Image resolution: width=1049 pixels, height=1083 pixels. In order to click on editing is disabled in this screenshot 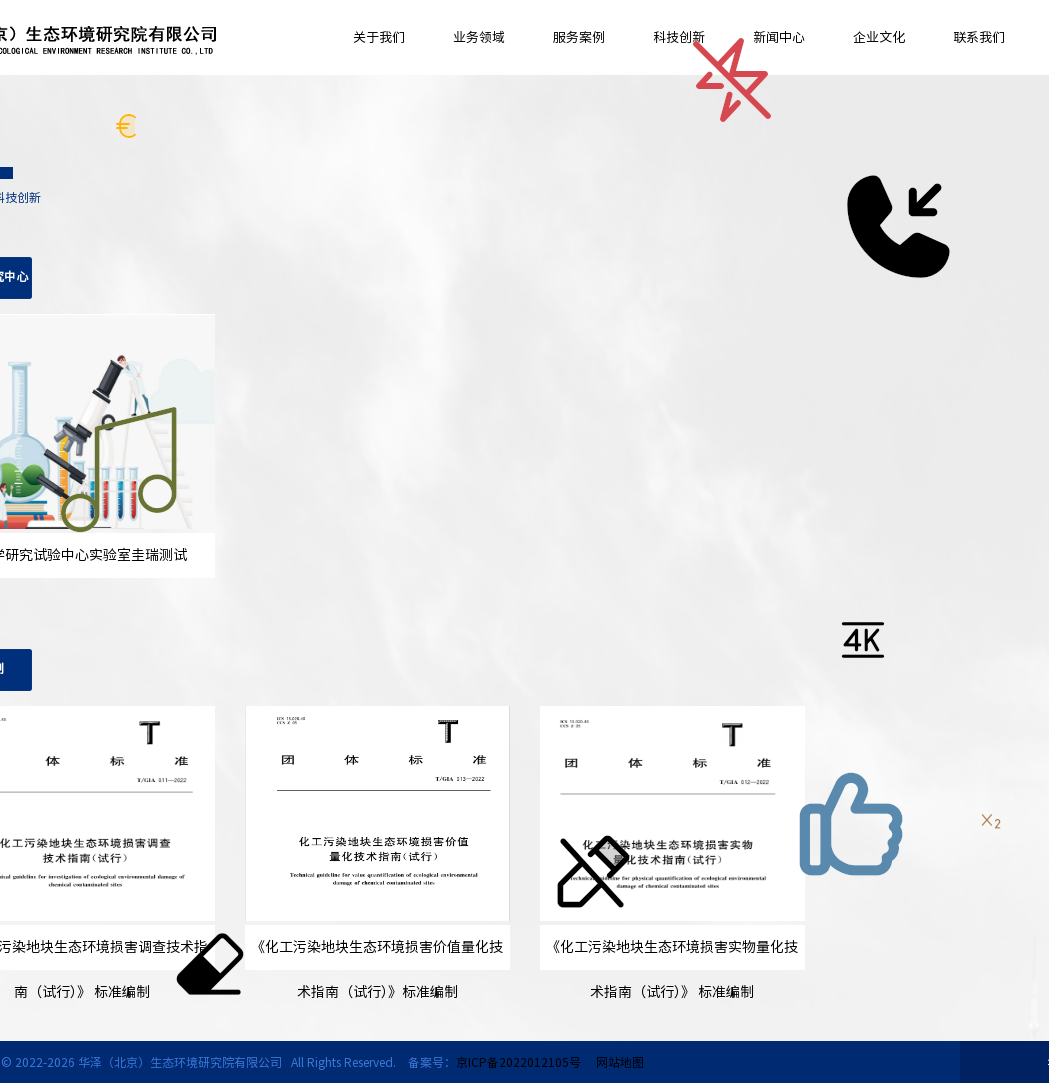, I will do `click(592, 873)`.